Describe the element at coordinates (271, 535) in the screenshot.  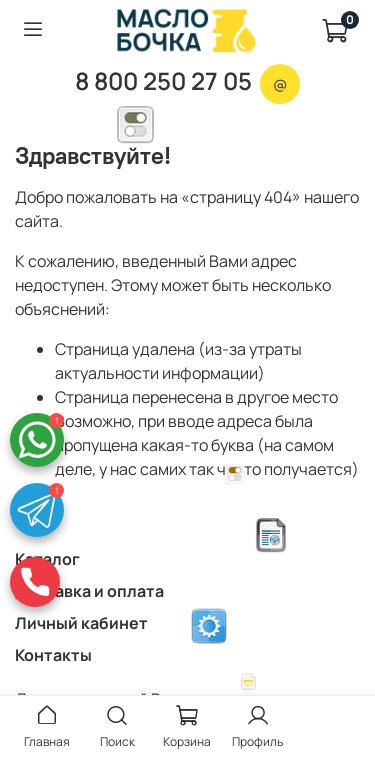
I see `open a web template document file` at that location.